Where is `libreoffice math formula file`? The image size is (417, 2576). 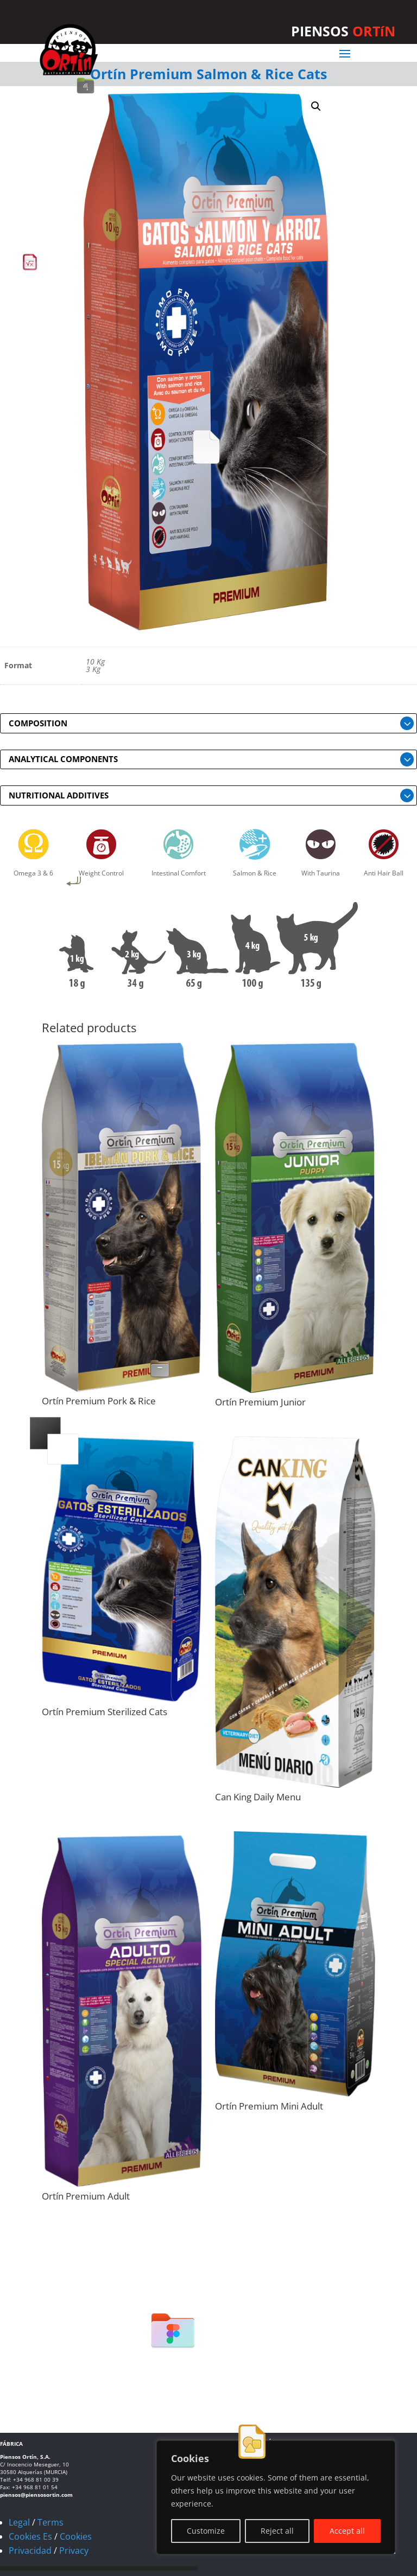 libreoffice math formula file is located at coordinates (30, 262).